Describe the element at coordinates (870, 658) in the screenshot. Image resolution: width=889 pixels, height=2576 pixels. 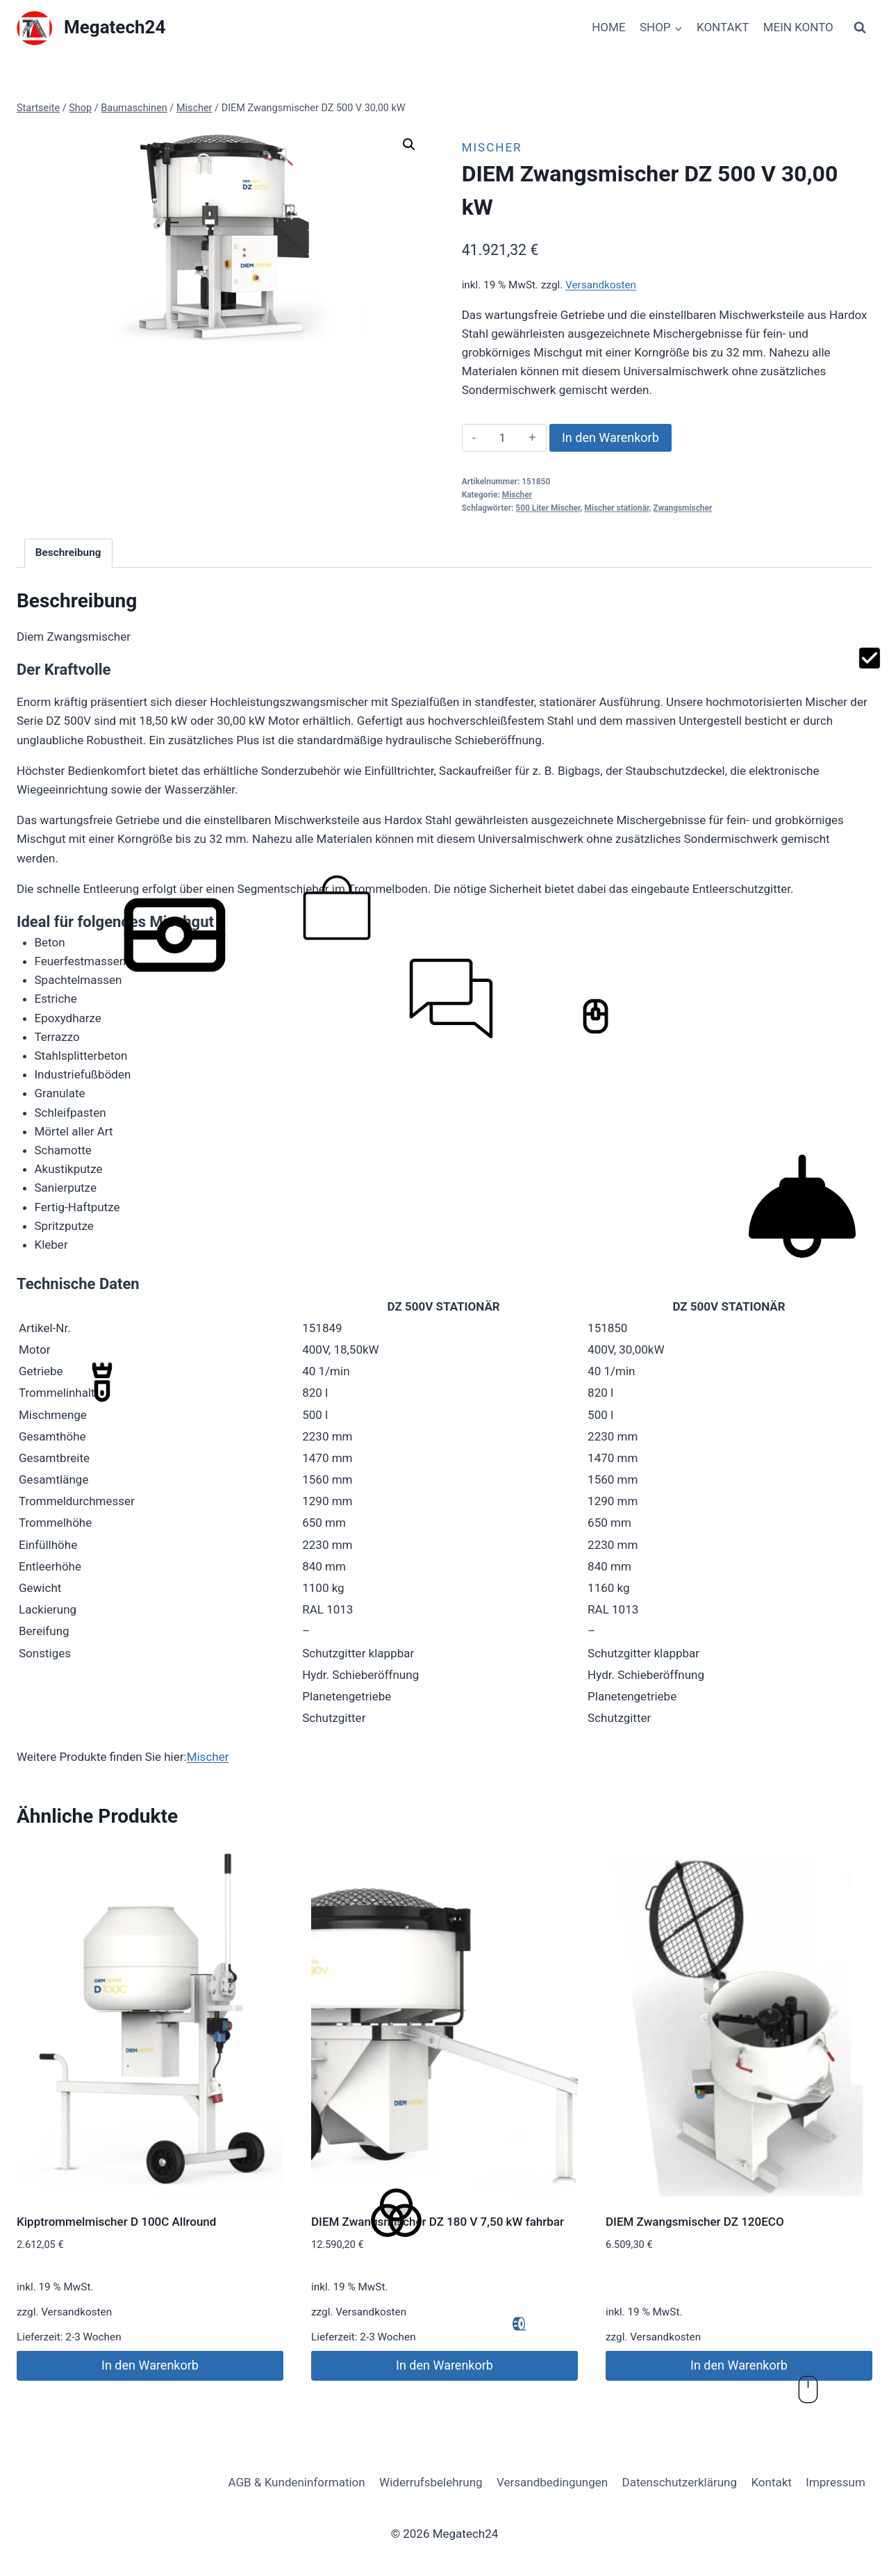
I see `a selected or checked option` at that location.